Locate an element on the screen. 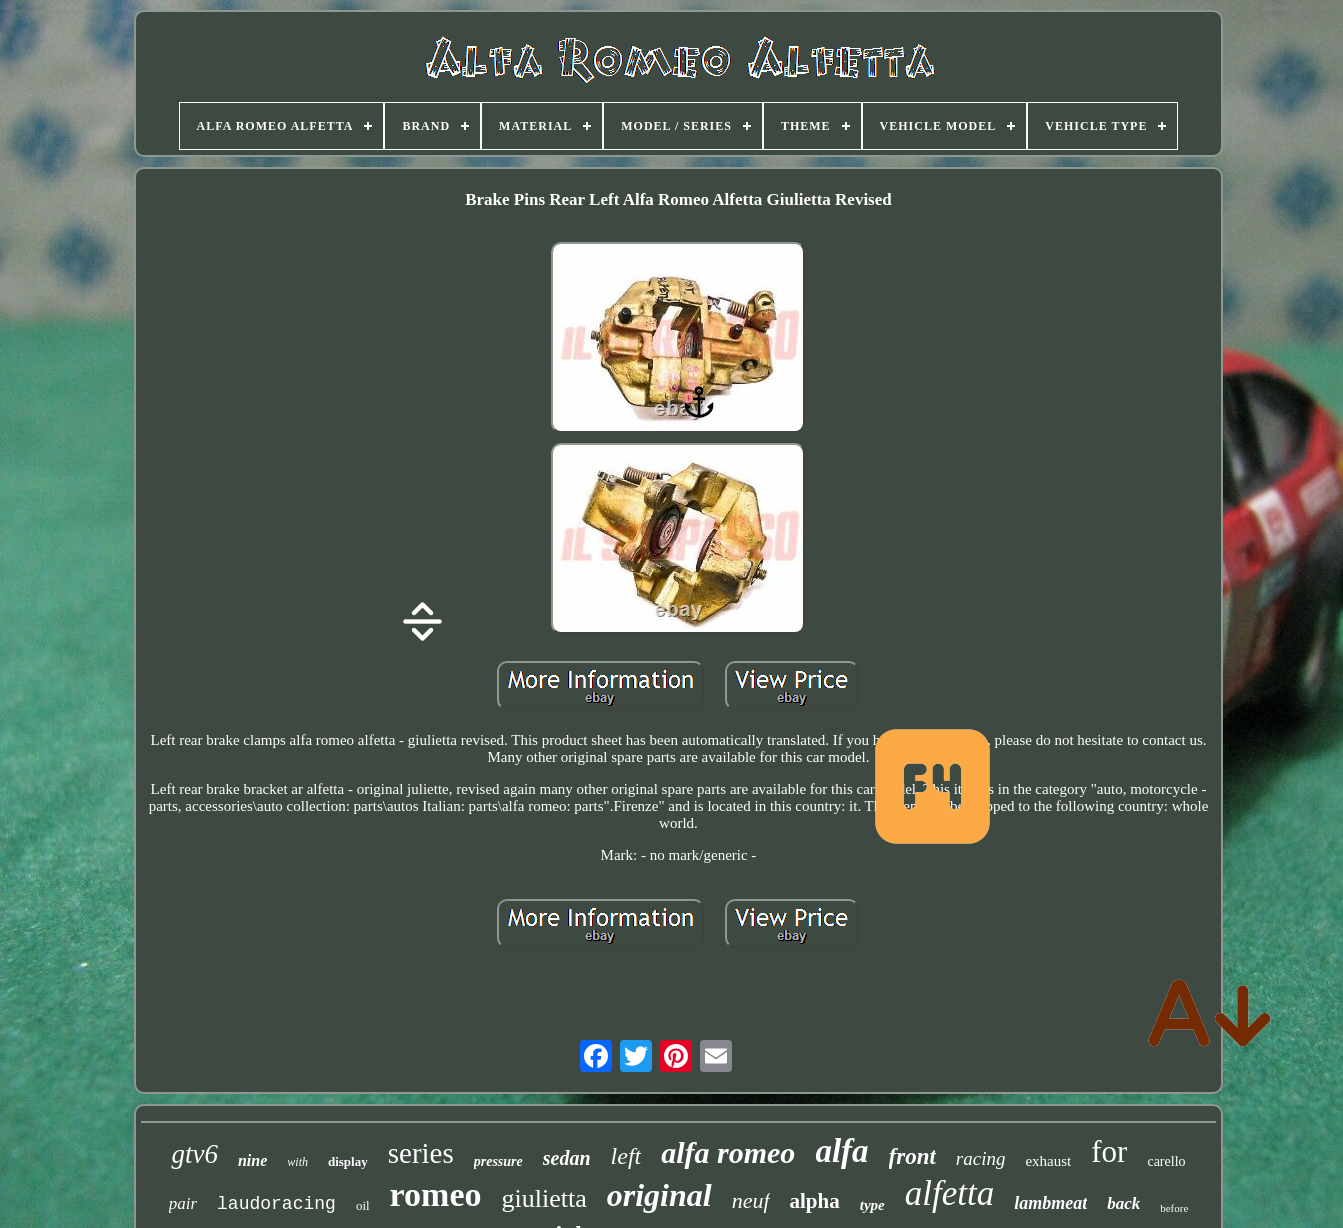  anchor a position or element in place is located at coordinates (699, 402).